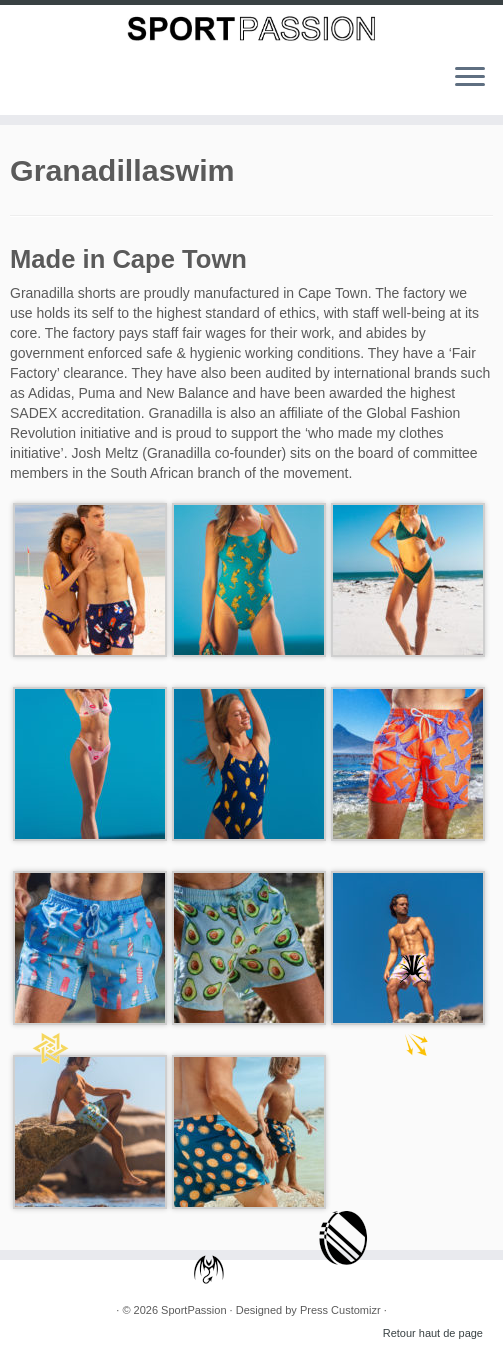 This screenshot has width=503, height=1363. What do you see at coordinates (413, 969) in the screenshot?
I see `indicates volcanic activity or hazard in a game` at bounding box center [413, 969].